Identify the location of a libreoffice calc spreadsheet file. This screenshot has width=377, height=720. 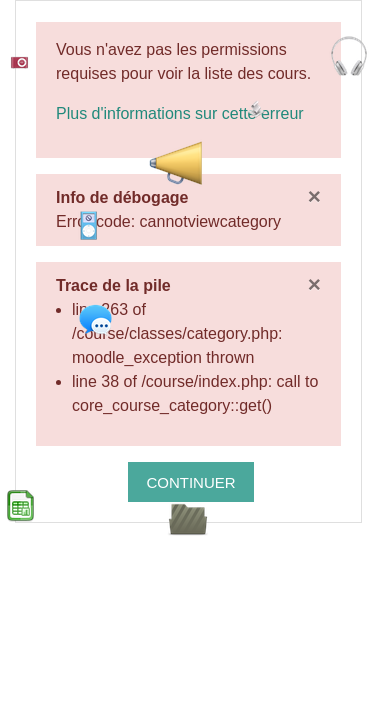
(20, 505).